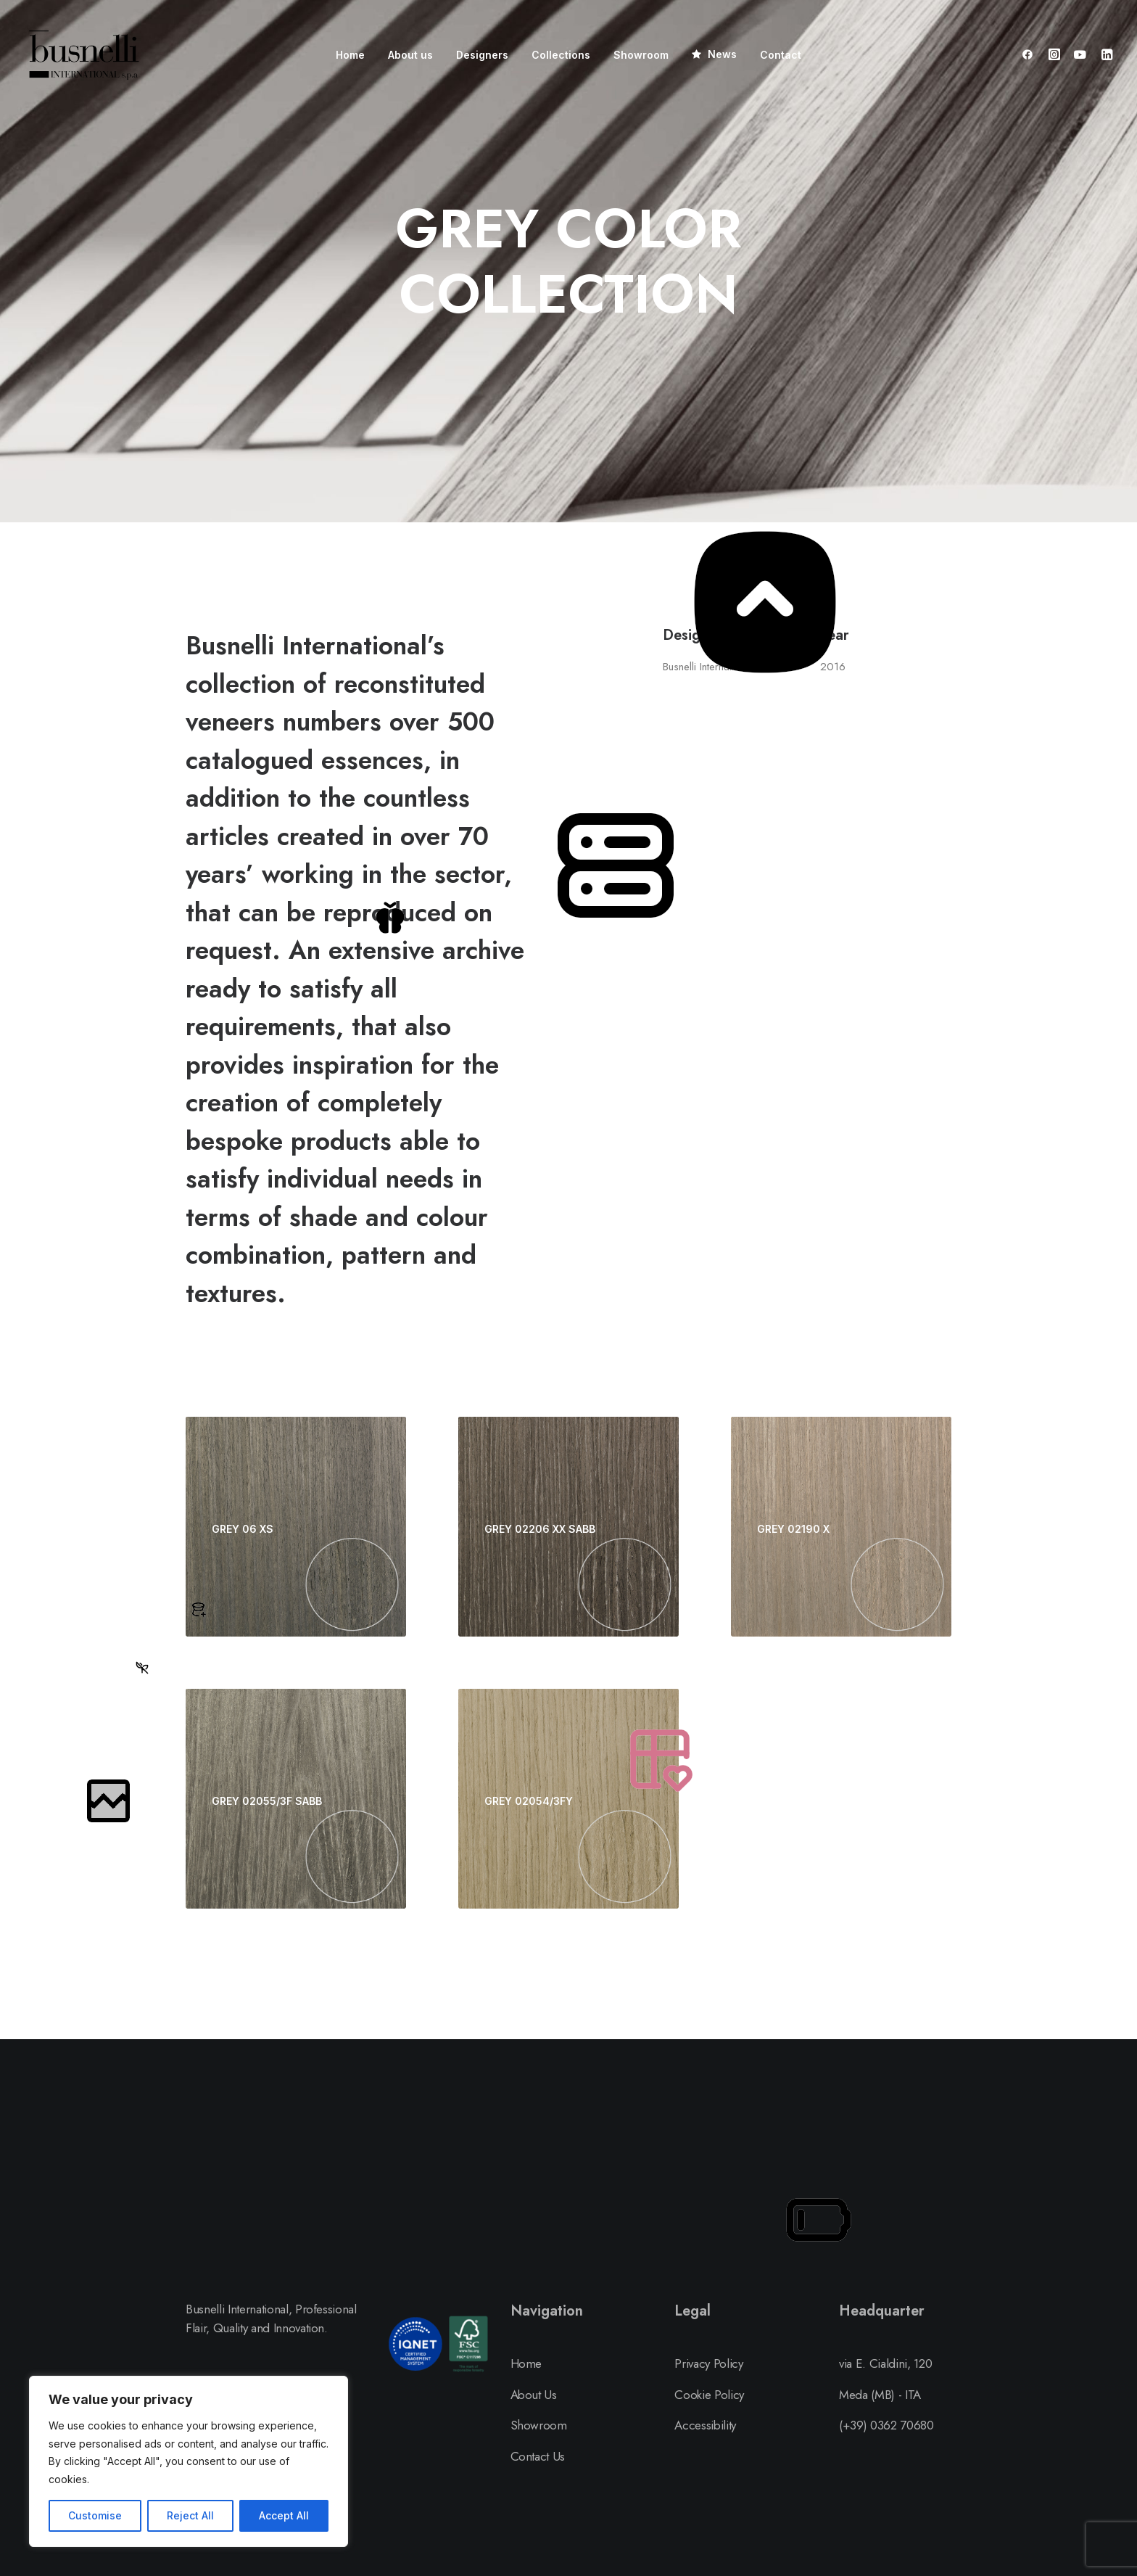 The width and height of the screenshot is (1137, 2576). What do you see at coordinates (660, 1759) in the screenshot?
I see `add table to favorites` at bounding box center [660, 1759].